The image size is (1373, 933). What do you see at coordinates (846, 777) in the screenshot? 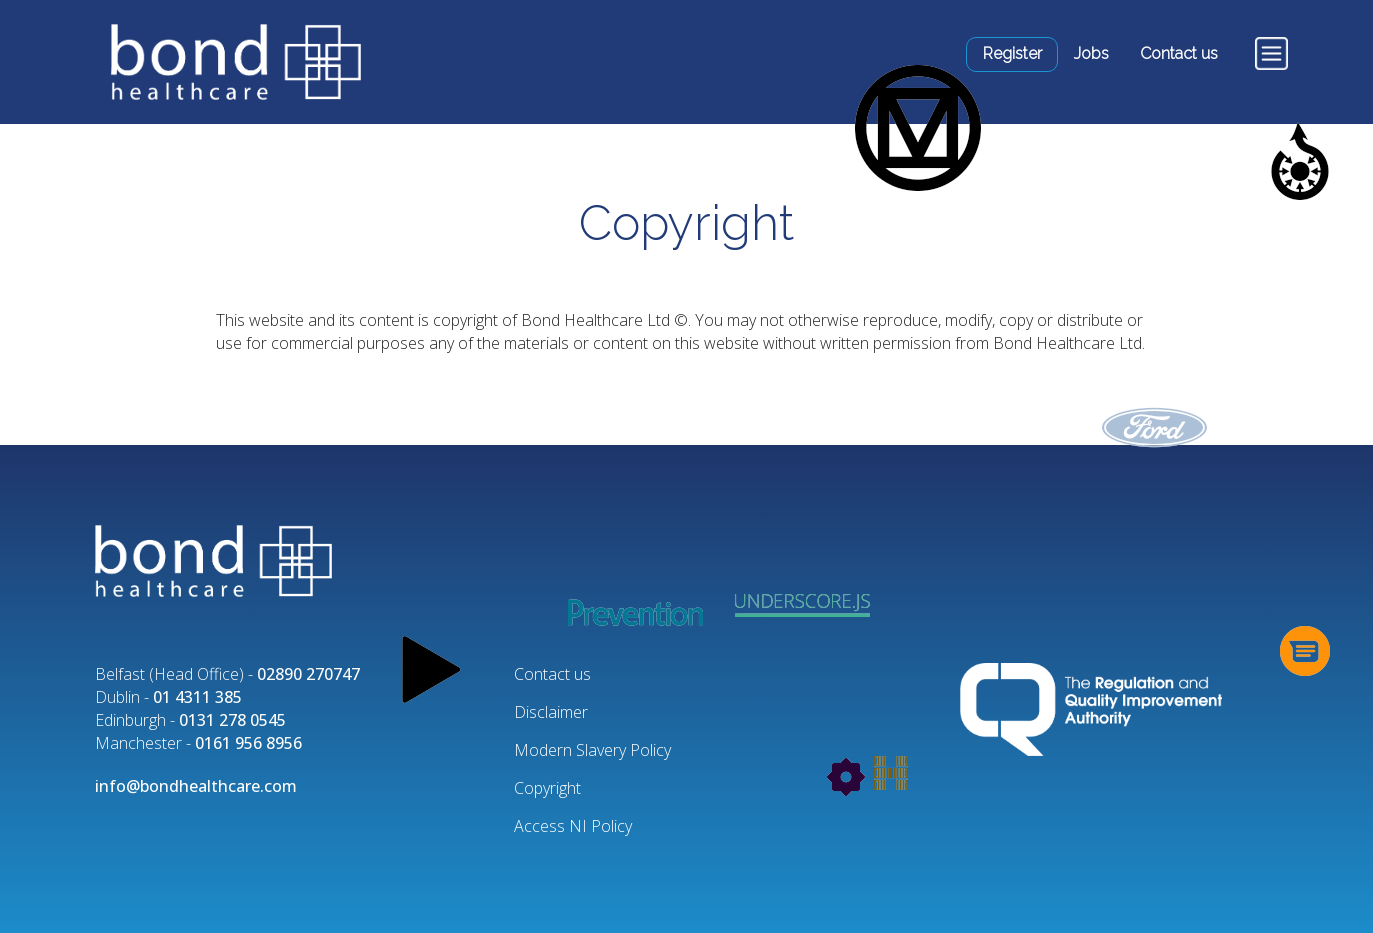
I see `access settings or preferences` at bounding box center [846, 777].